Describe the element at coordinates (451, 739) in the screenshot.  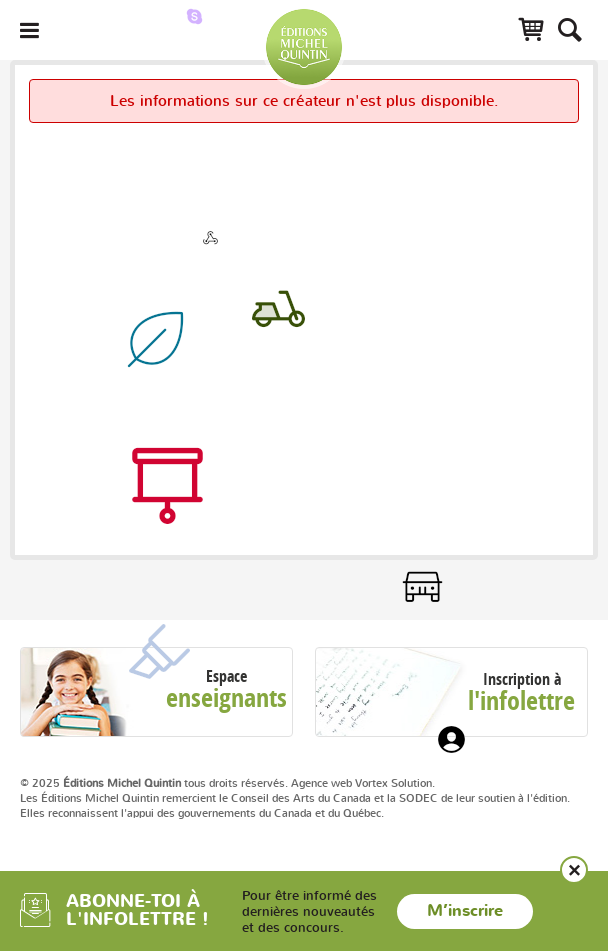
I see `access your profile or account settings` at that location.